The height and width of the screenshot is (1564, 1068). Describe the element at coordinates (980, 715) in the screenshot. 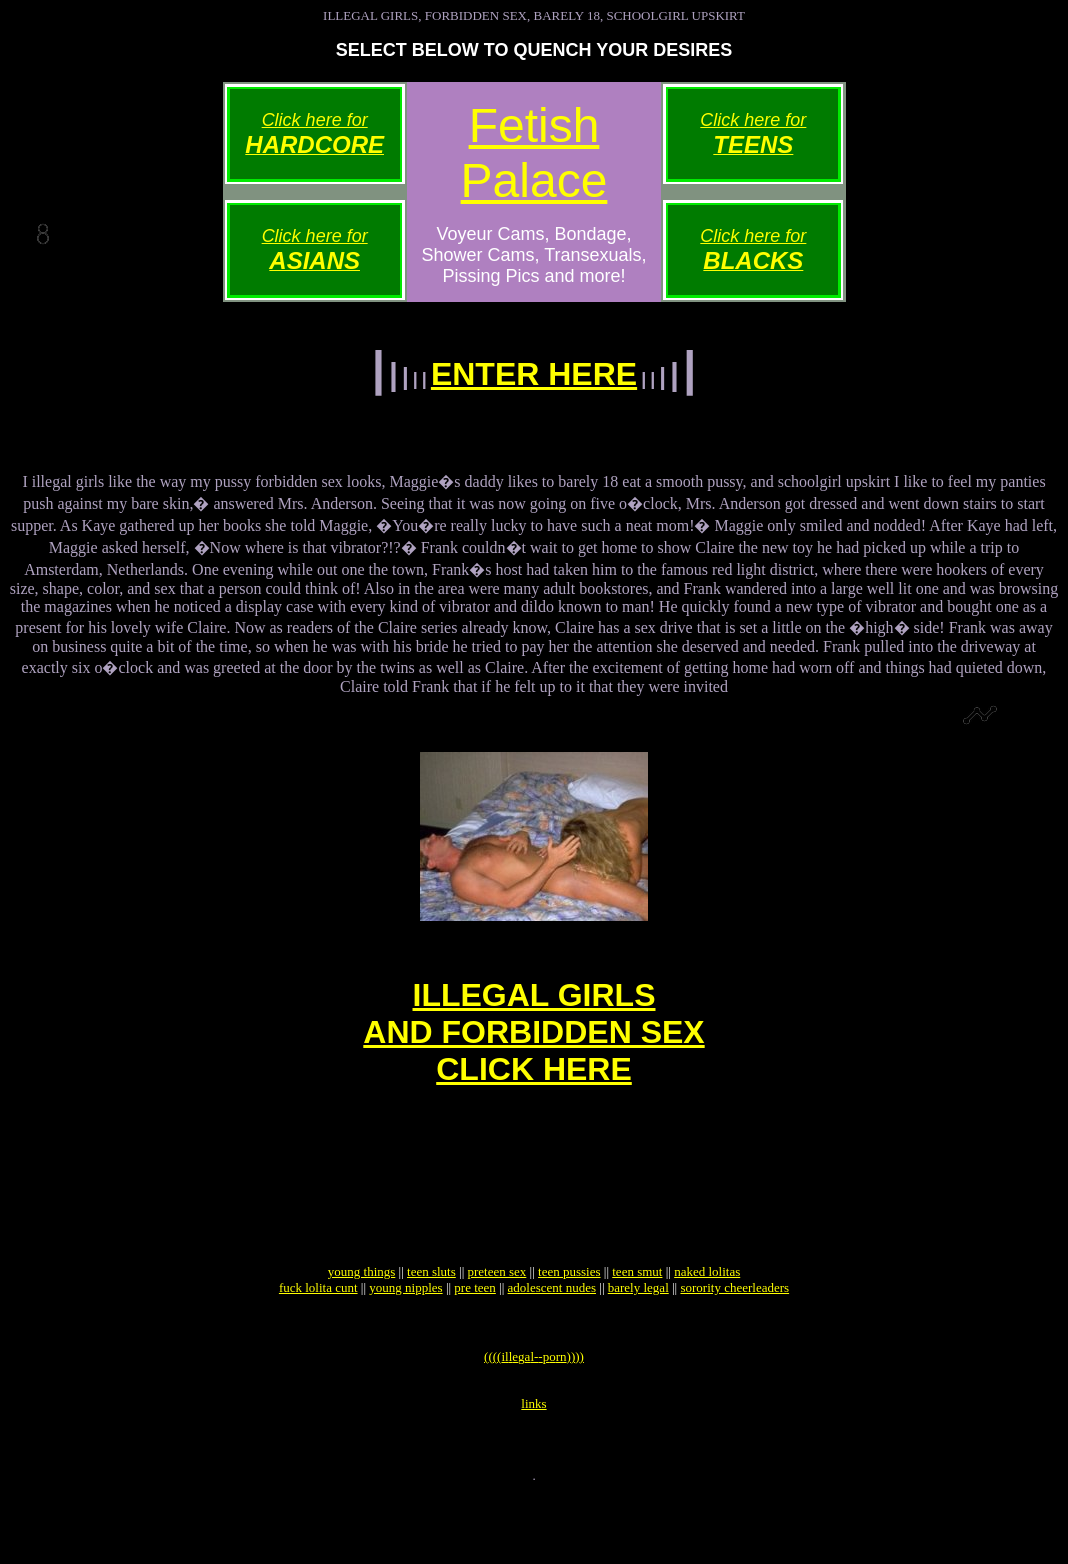

I see `view activity timeline or history` at that location.